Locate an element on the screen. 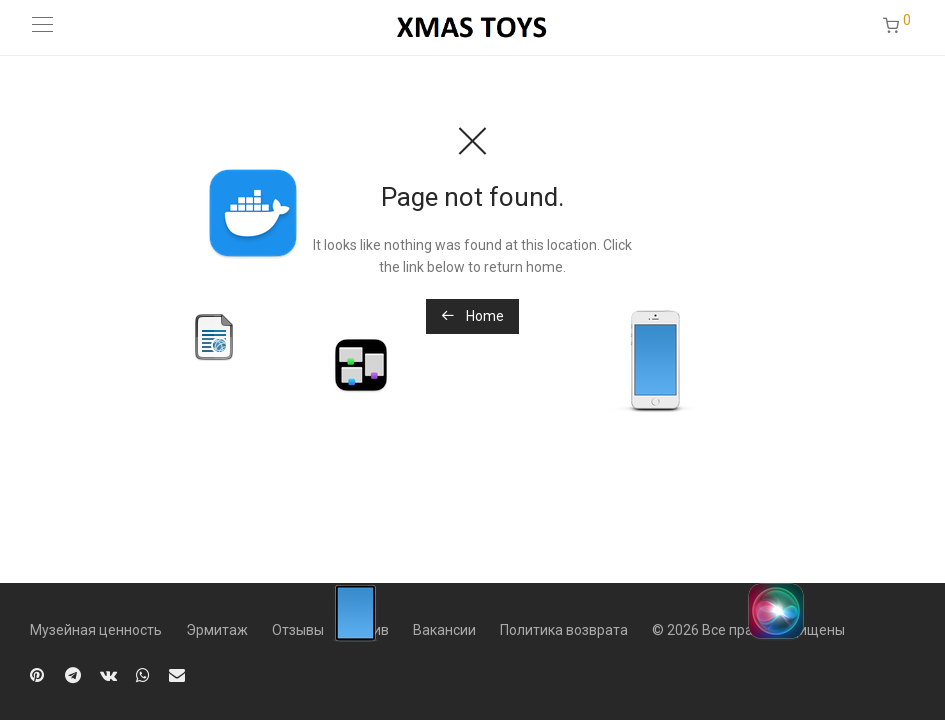 The width and height of the screenshot is (945, 720). open Docker Desktop application is located at coordinates (253, 213).